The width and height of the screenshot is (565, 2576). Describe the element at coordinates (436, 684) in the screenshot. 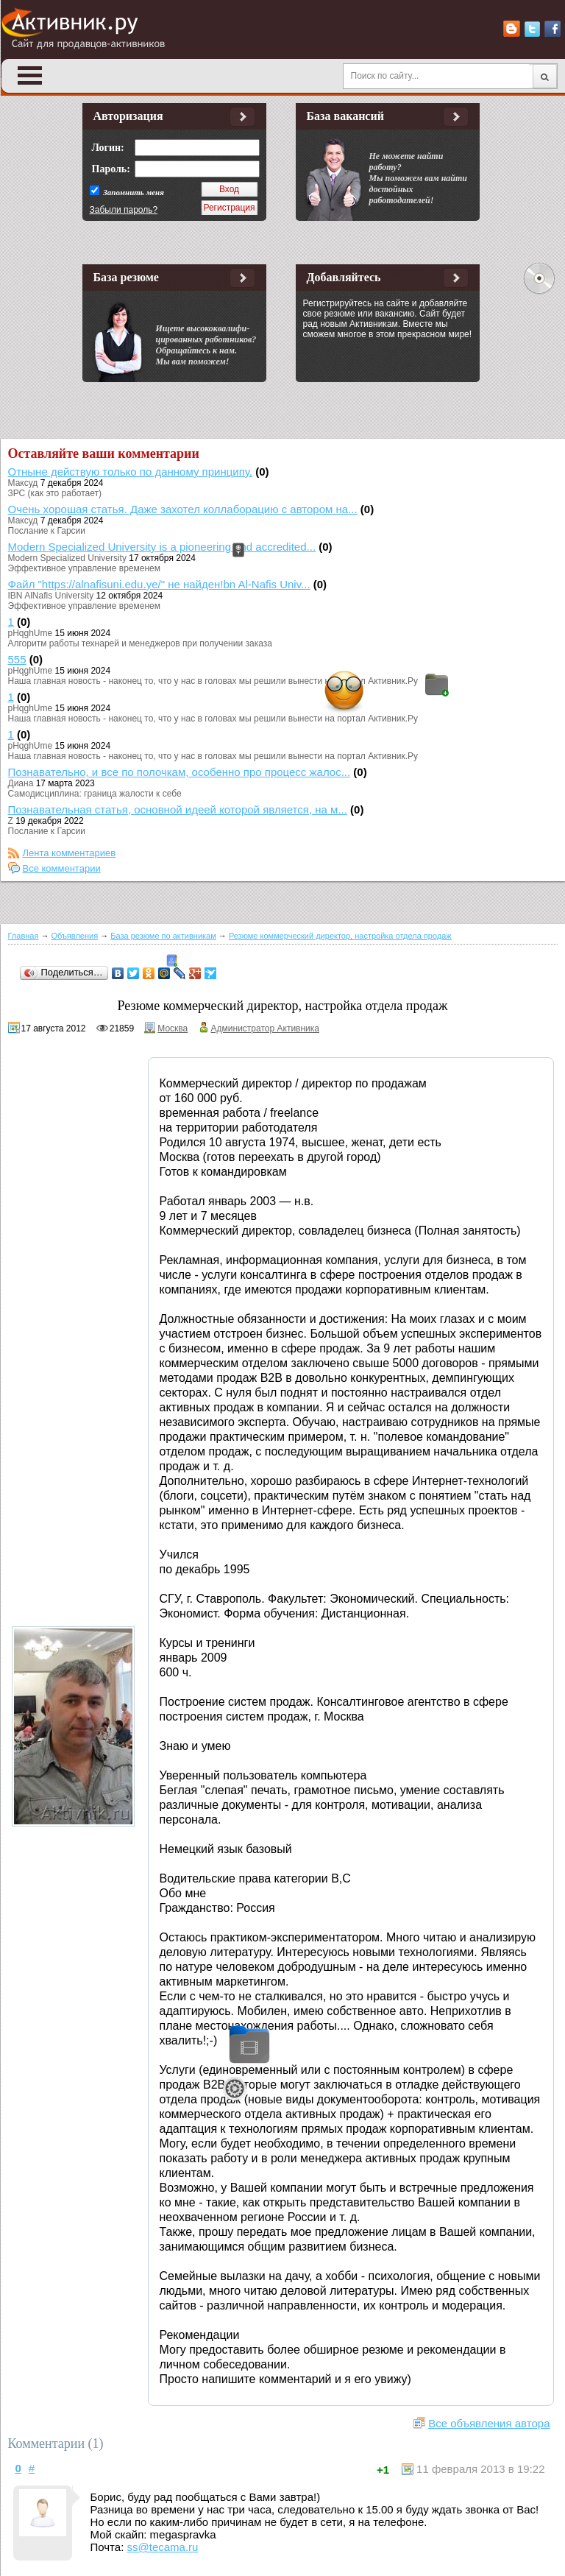

I see `create a new folder` at that location.